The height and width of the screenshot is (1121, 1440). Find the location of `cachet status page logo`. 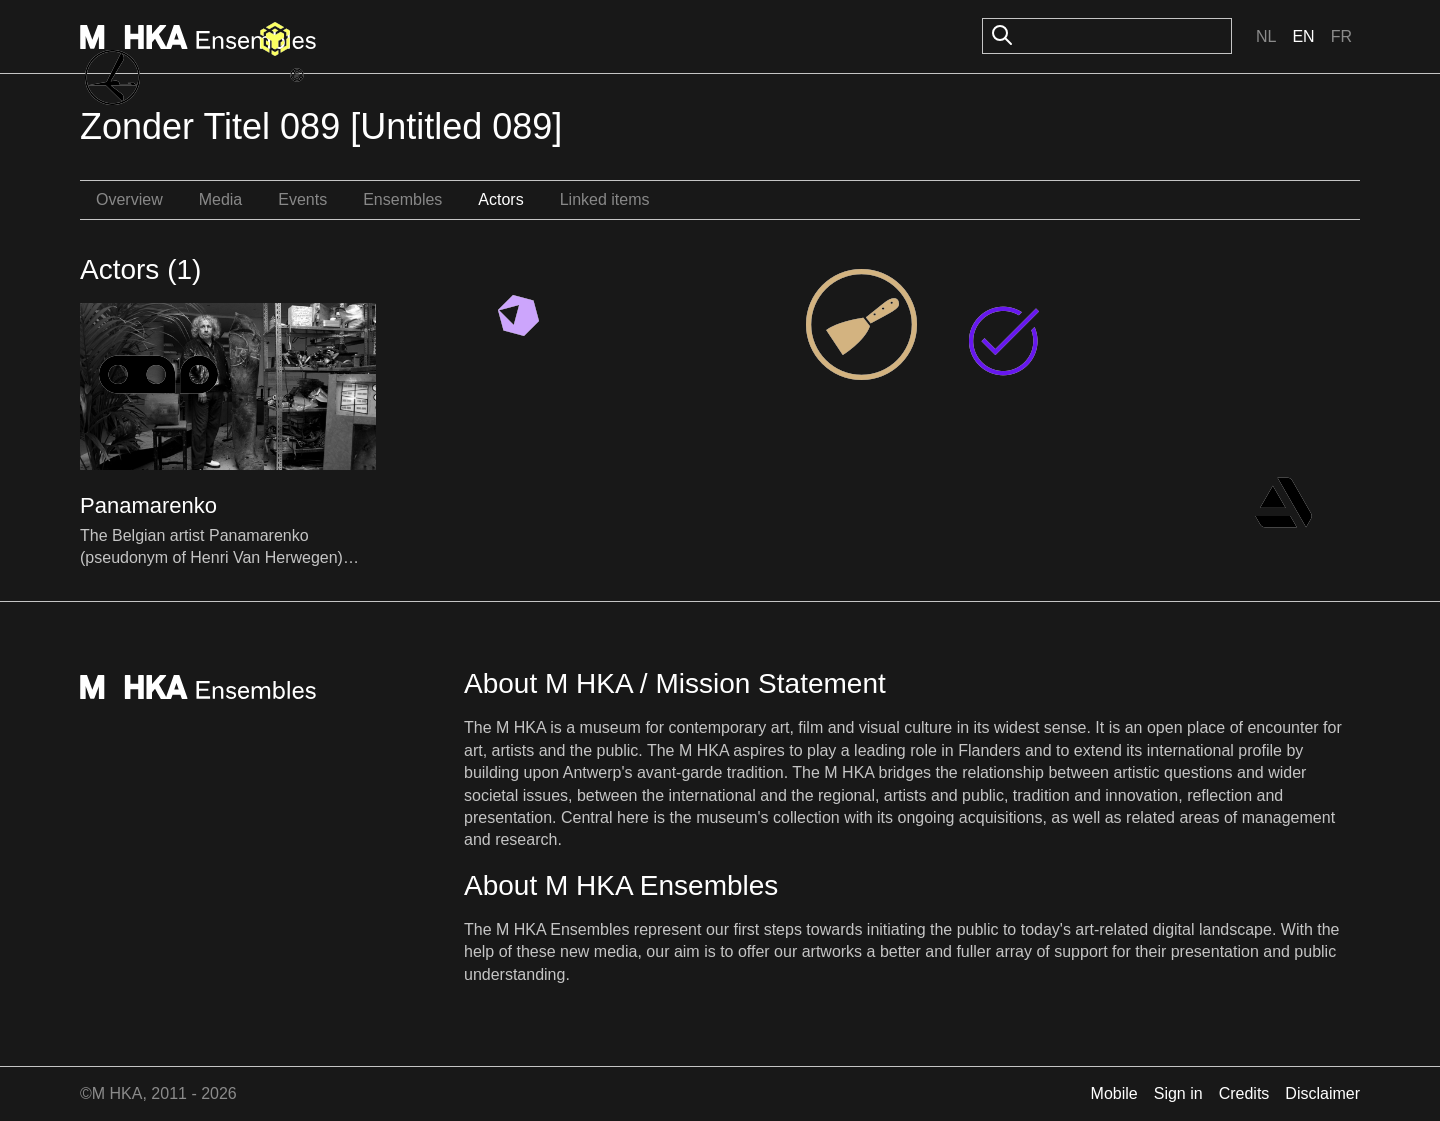

cachet status page logo is located at coordinates (1004, 341).